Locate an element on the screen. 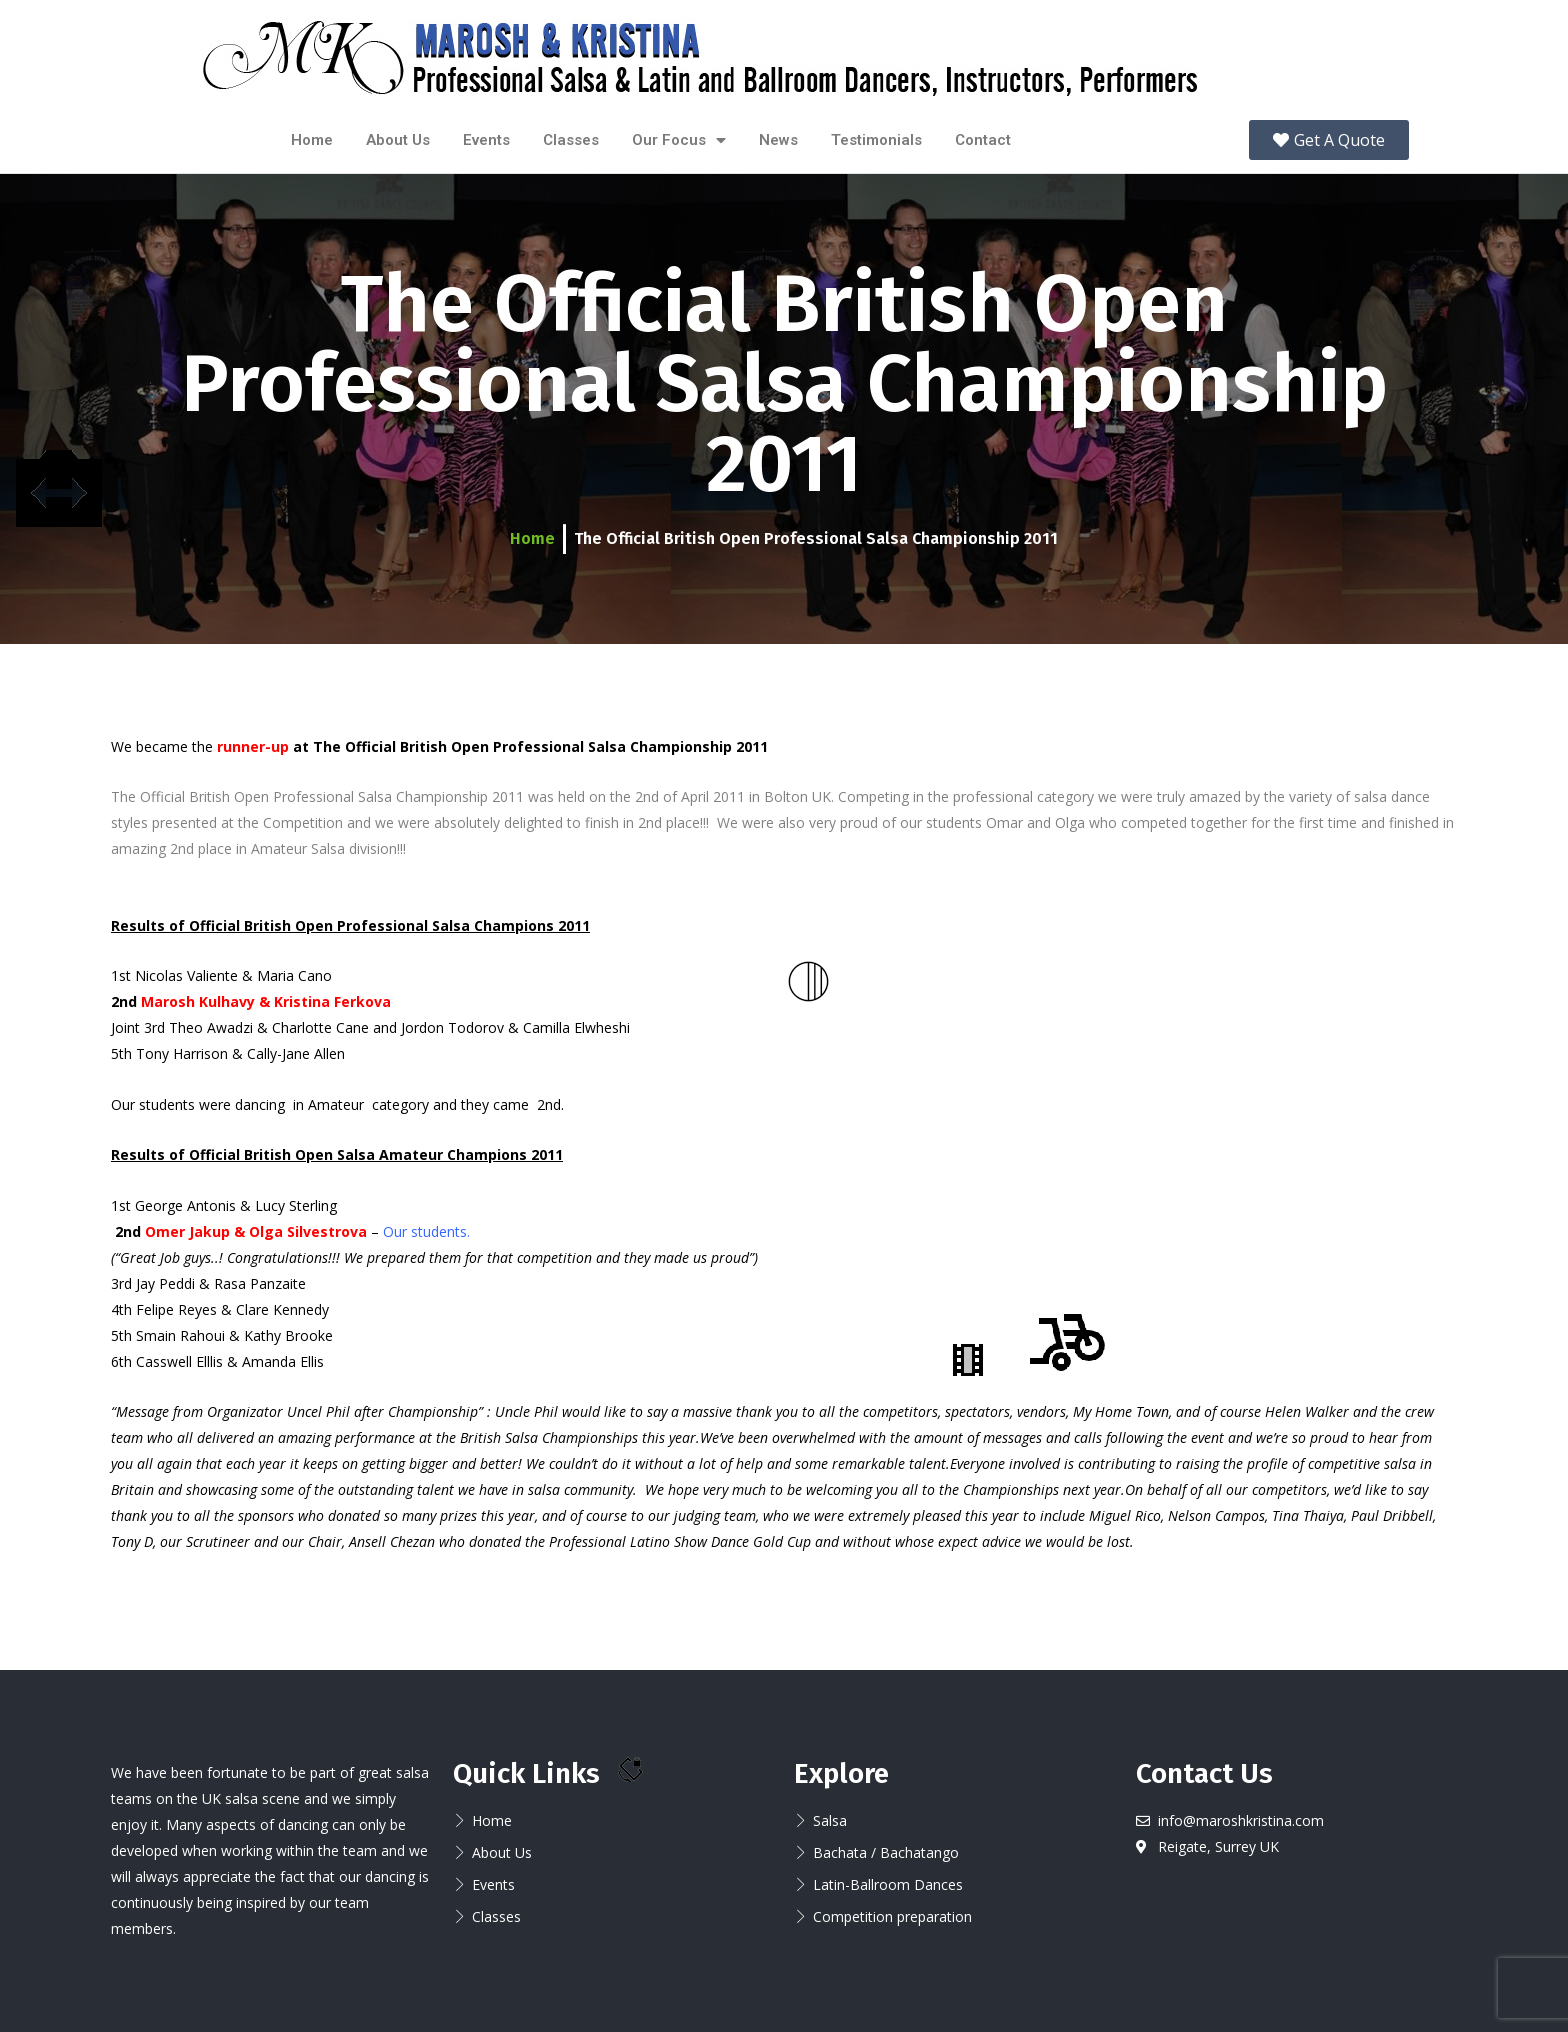 This screenshot has height=2032, width=1568. toggle between light and dark mode is located at coordinates (808, 981).